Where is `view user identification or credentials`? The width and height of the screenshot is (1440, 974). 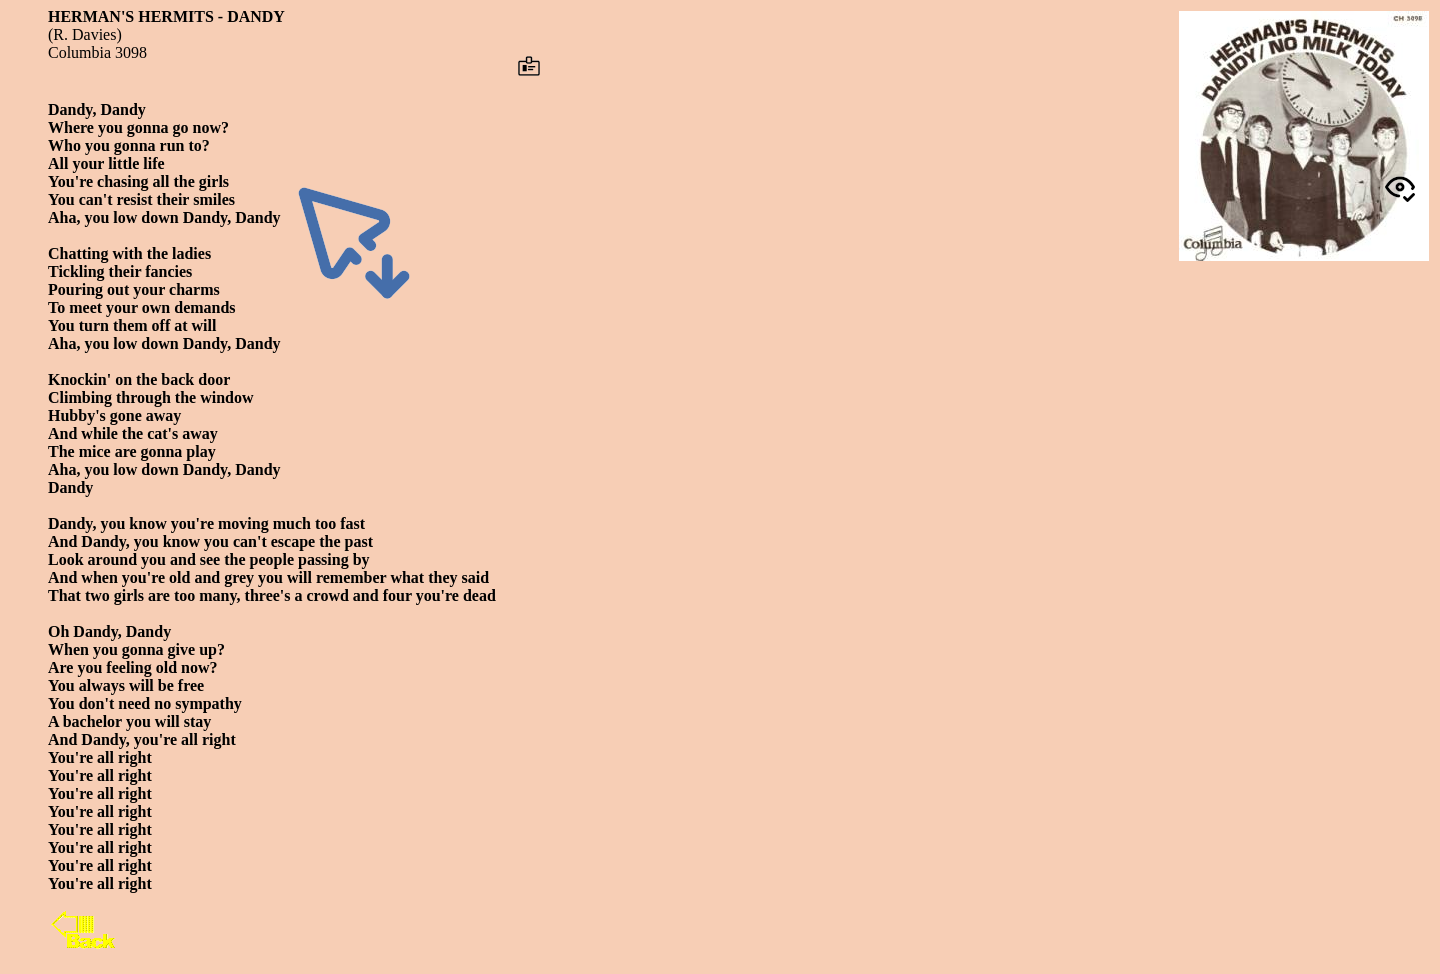
view user identification or credentials is located at coordinates (529, 66).